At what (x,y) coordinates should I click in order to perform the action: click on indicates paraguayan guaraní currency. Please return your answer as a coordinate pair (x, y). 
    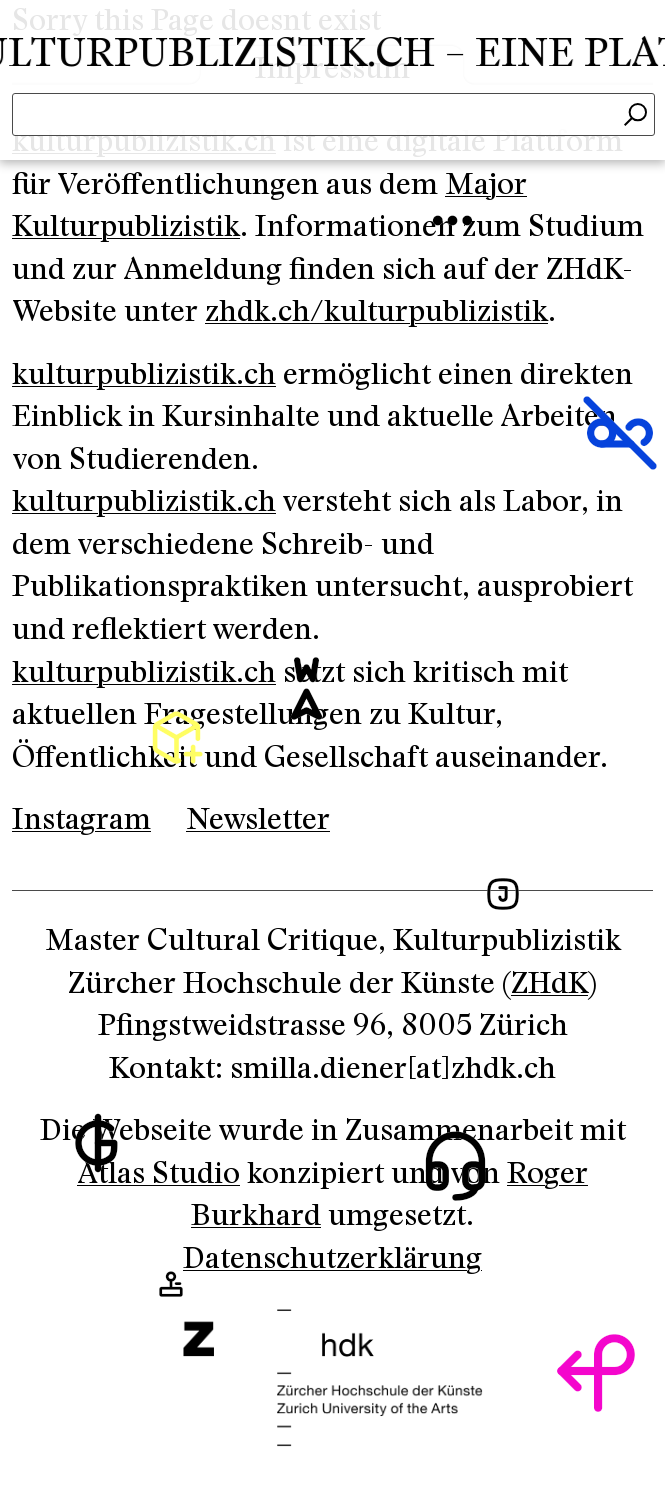
    Looking at the image, I should click on (98, 1143).